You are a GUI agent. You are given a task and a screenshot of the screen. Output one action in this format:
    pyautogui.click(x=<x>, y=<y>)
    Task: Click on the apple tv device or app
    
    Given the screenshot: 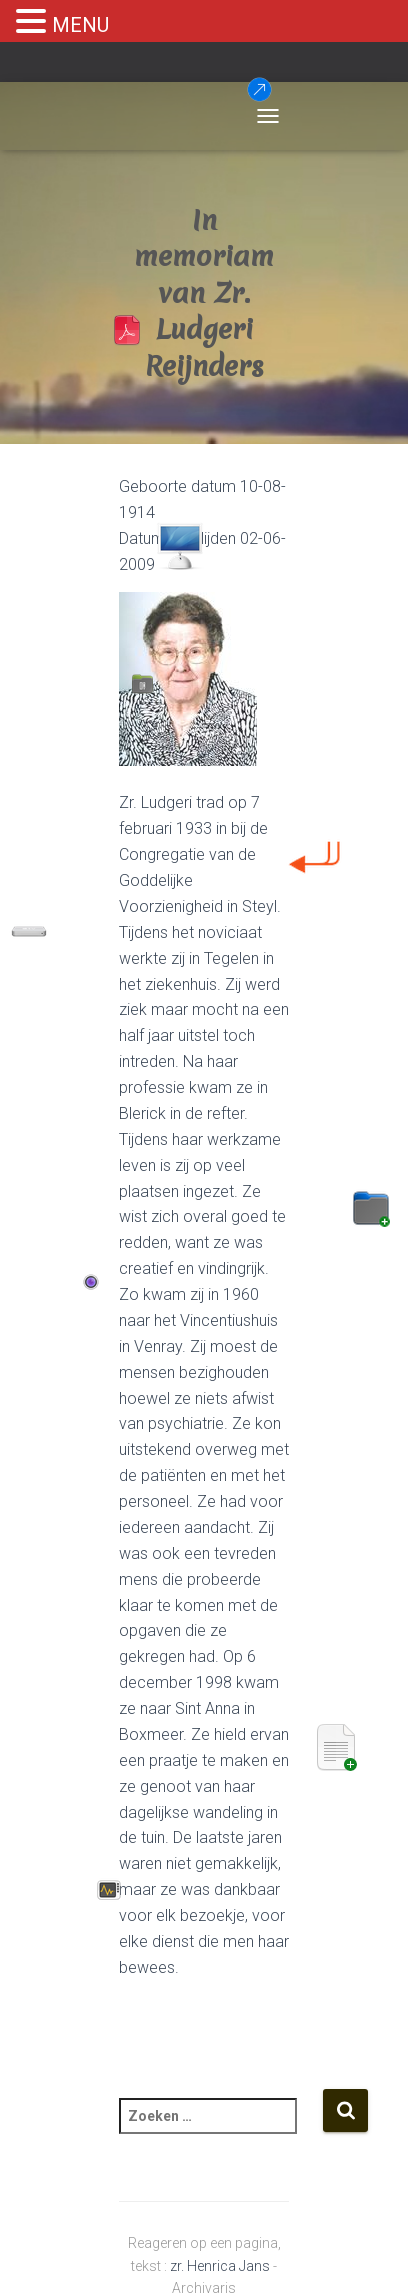 What is the action you would take?
    pyautogui.click(x=29, y=926)
    